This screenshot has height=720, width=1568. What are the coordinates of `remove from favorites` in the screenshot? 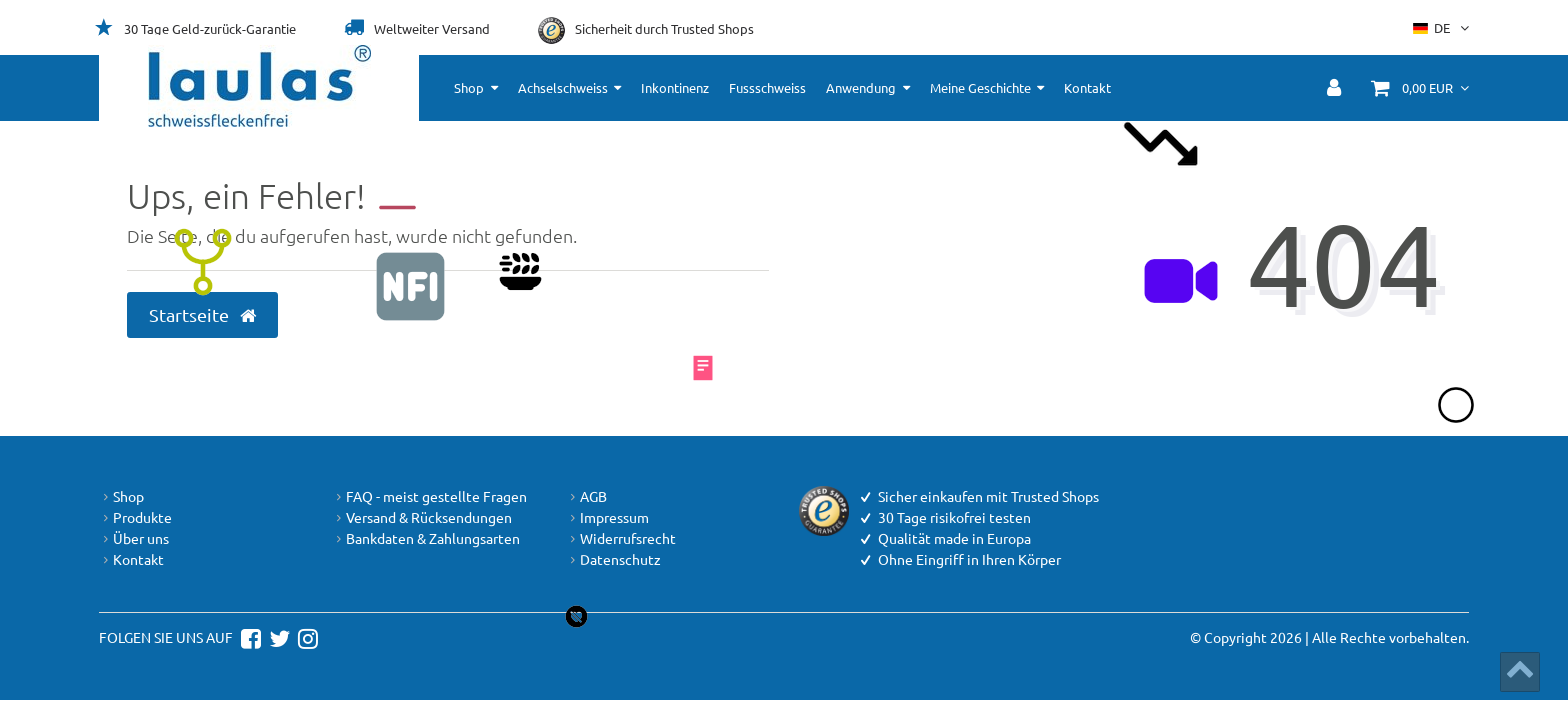 It's located at (576, 616).